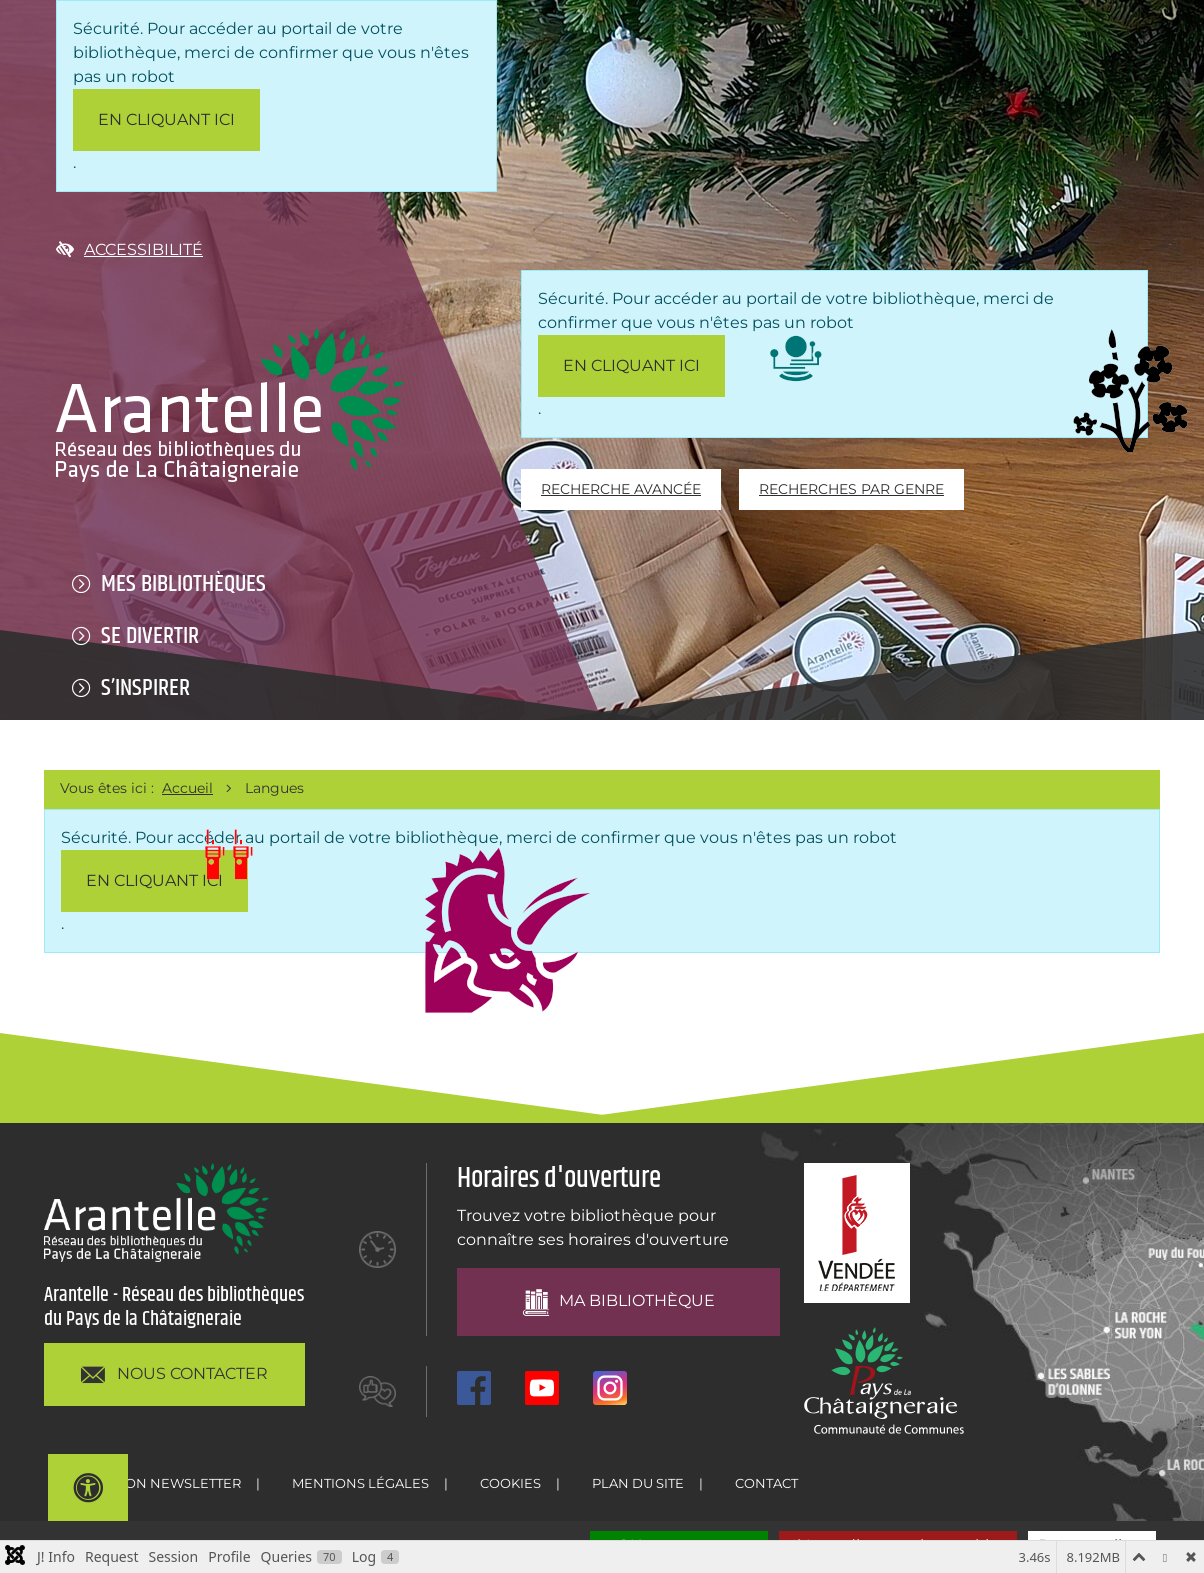  I want to click on access dinosaur-themed game or content, so click(508, 929).